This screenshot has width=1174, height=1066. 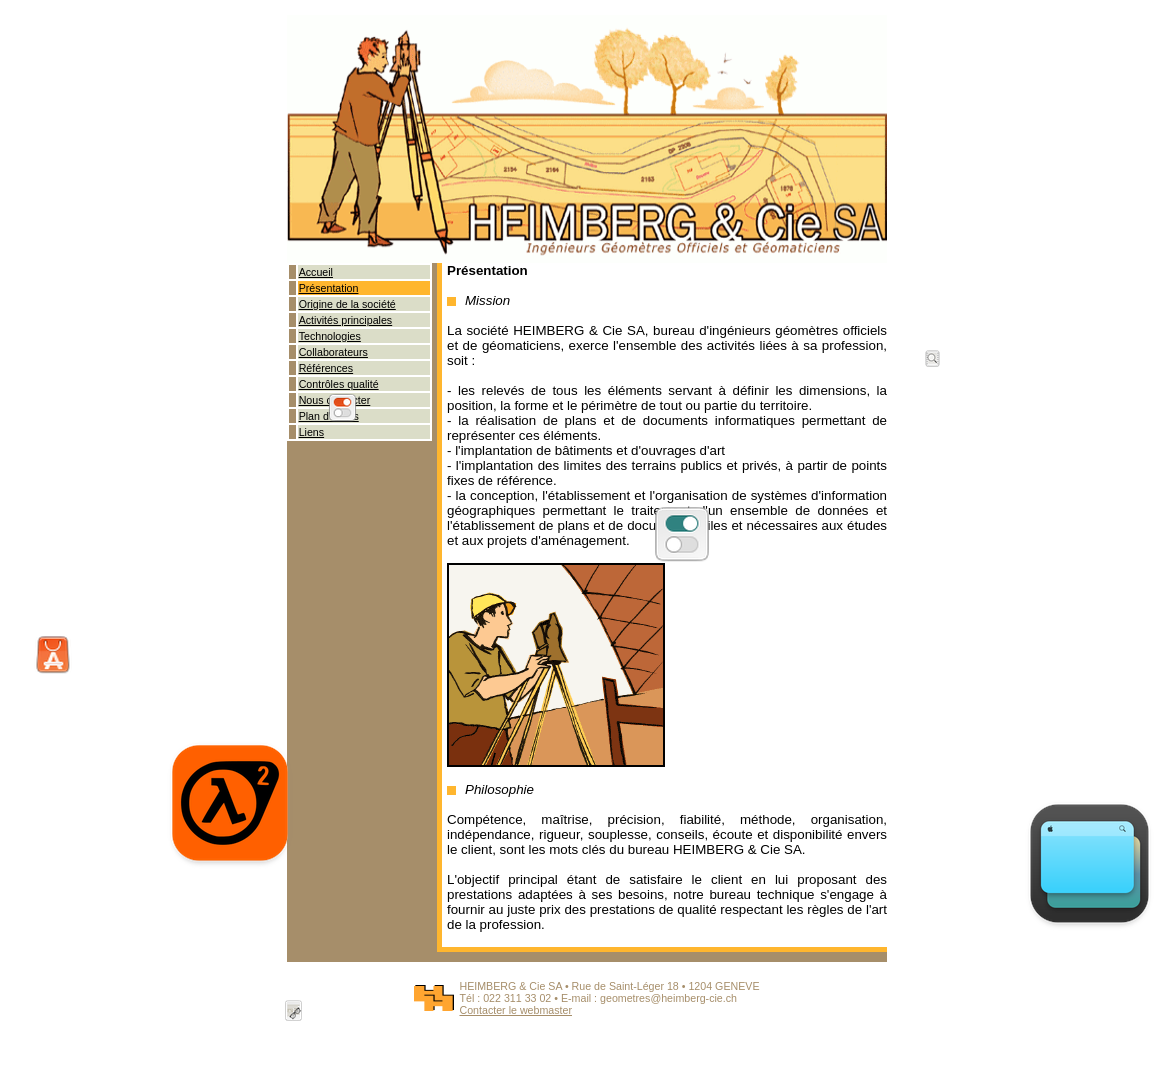 I want to click on launch half-life 2 game, so click(x=230, y=803).